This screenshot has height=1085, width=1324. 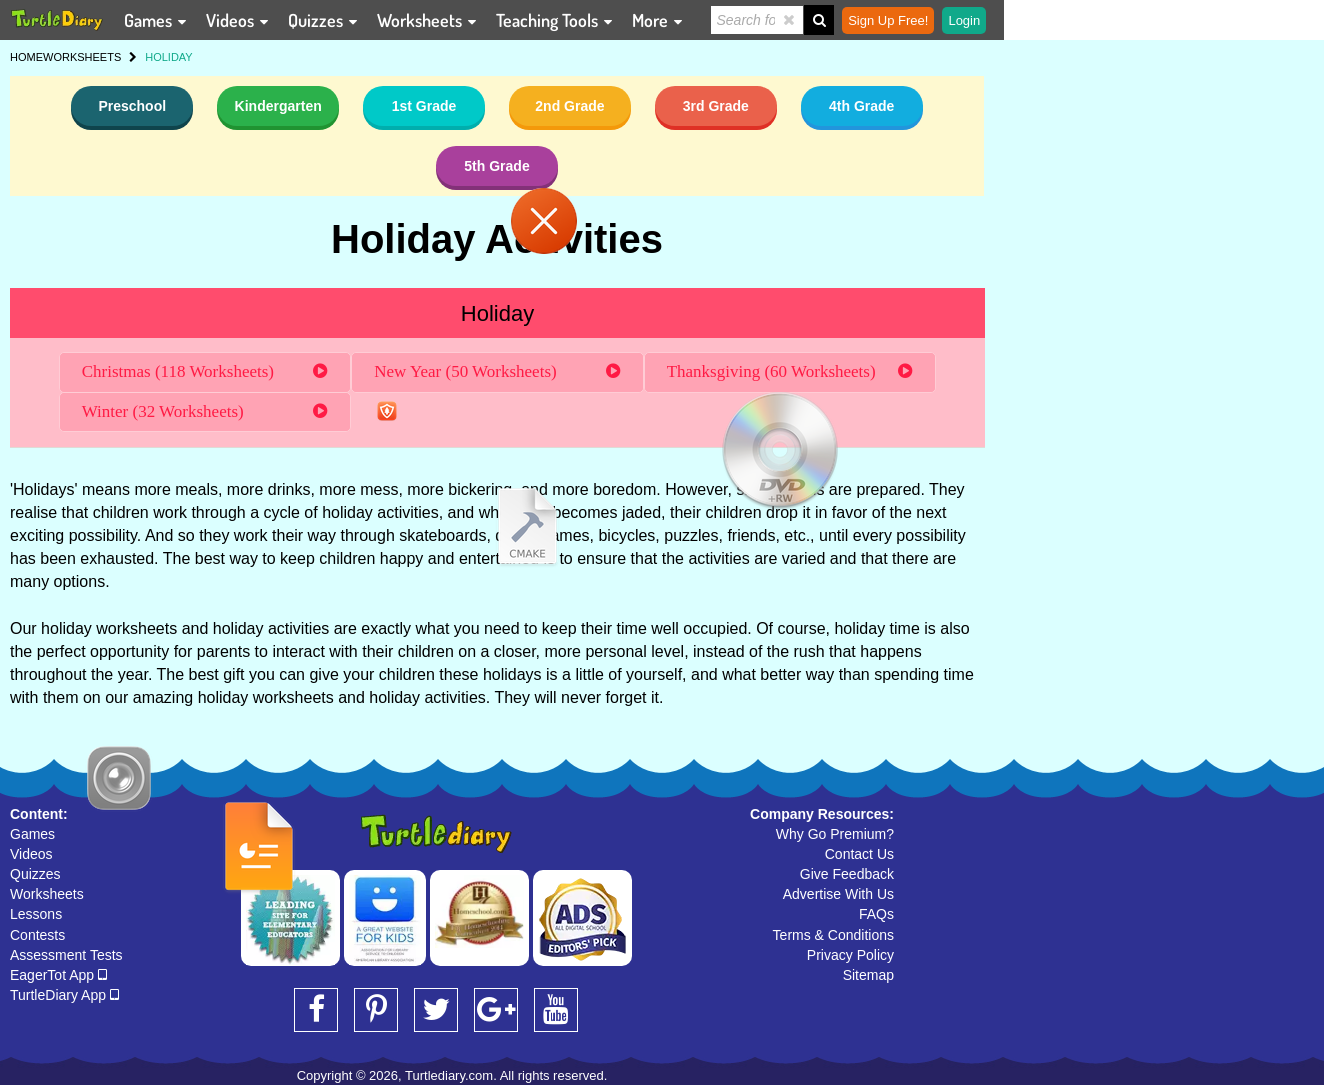 I want to click on a rewritable DVD disc in the system, so click(x=780, y=452).